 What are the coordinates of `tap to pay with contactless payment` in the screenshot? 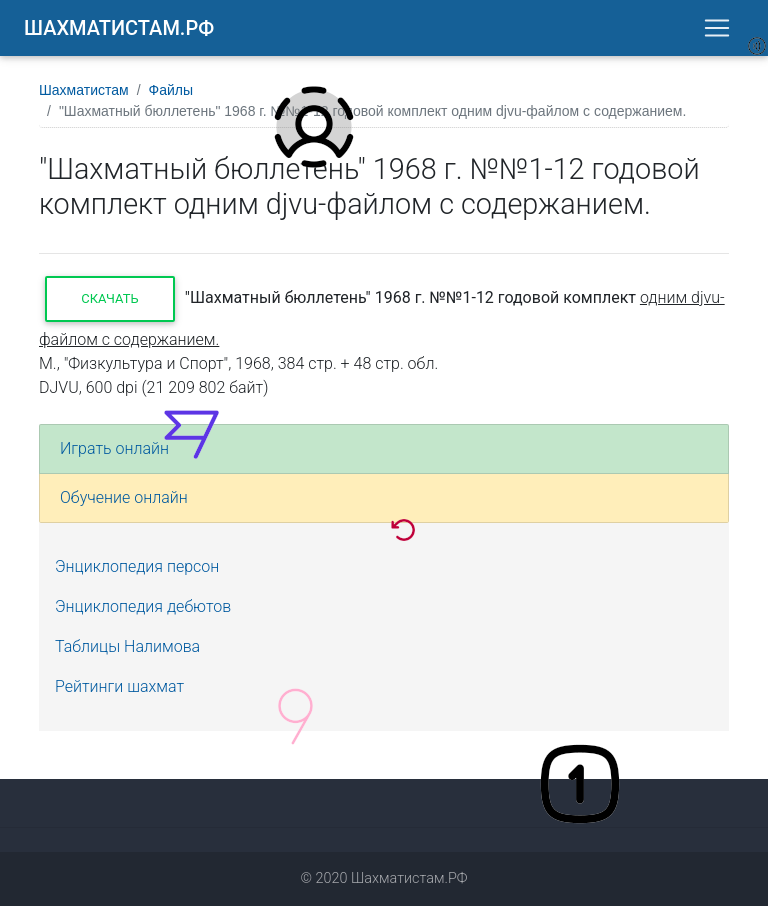 It's located at (757, 46).